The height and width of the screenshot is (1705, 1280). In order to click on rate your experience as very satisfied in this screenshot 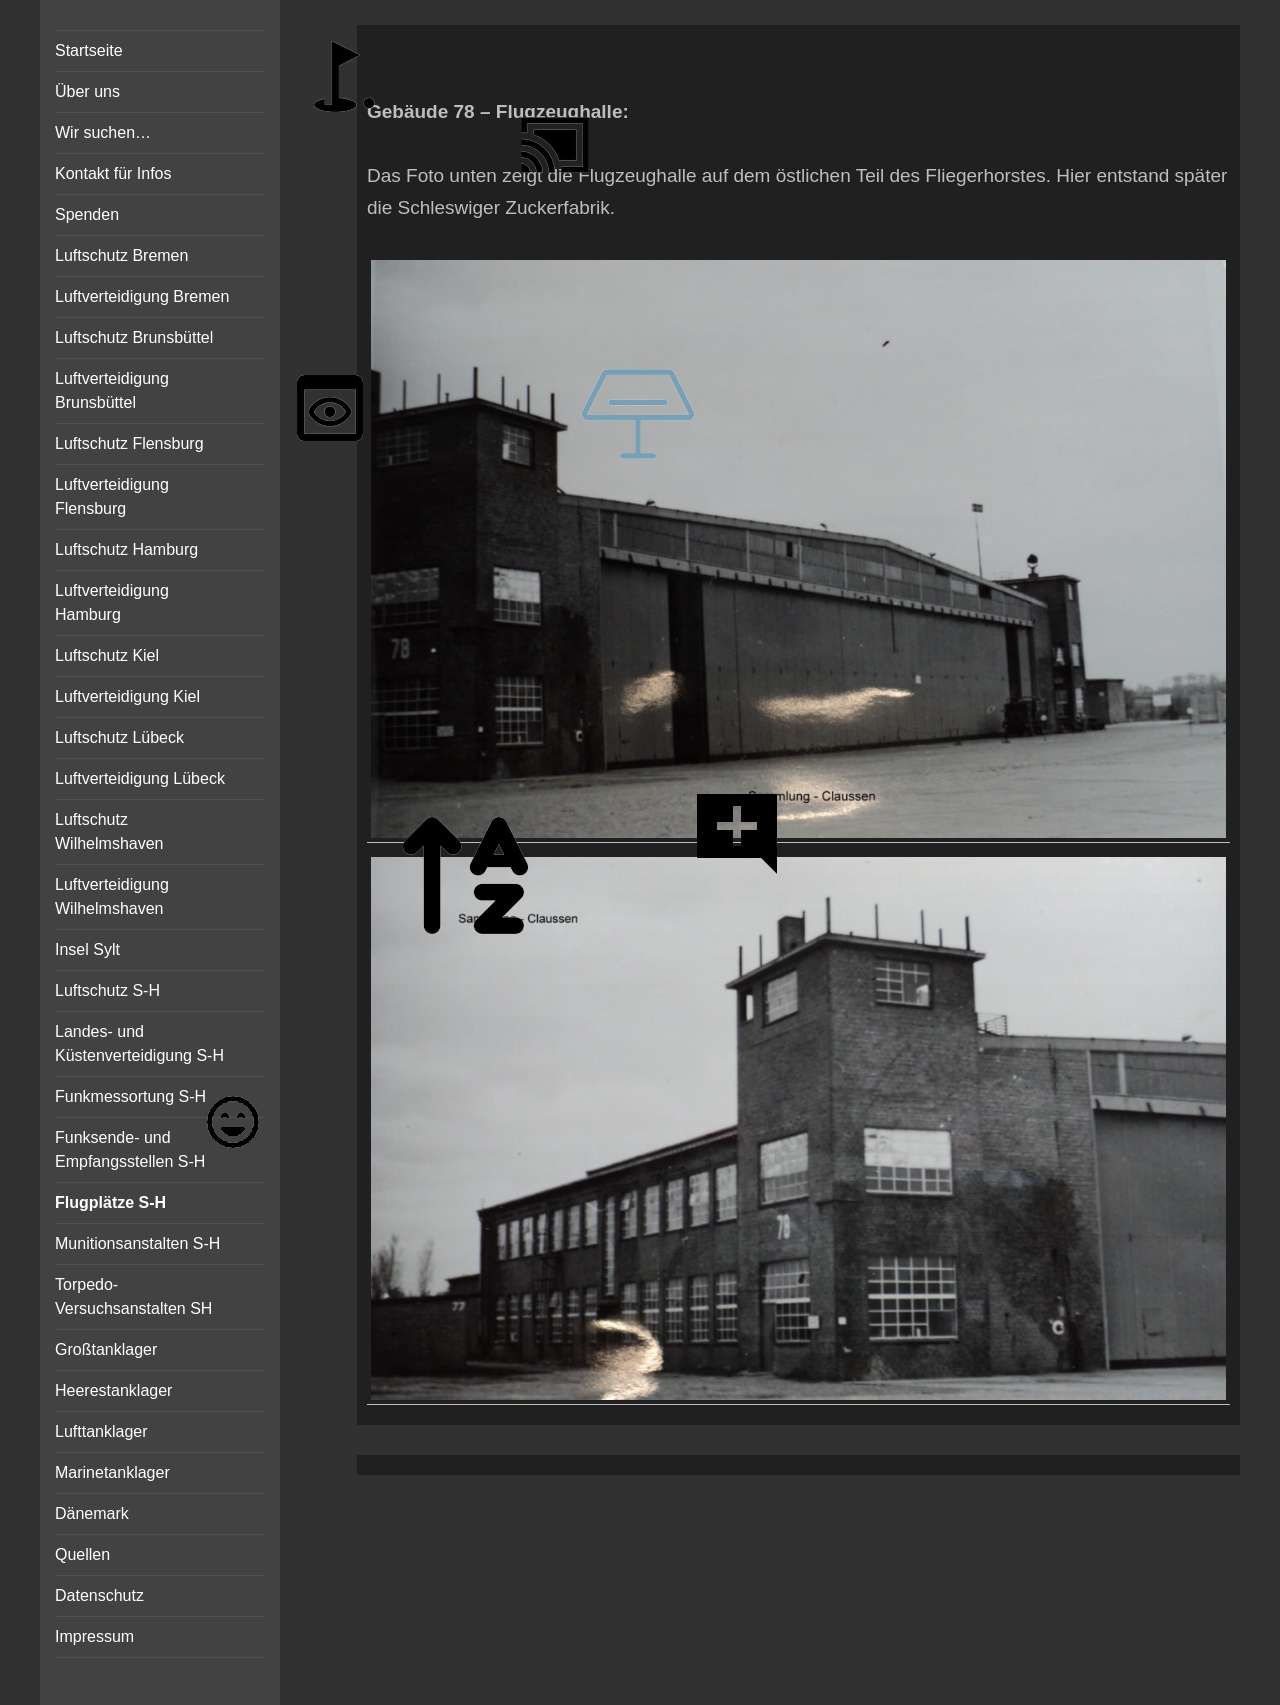, I will do `click(233, 1122)`.